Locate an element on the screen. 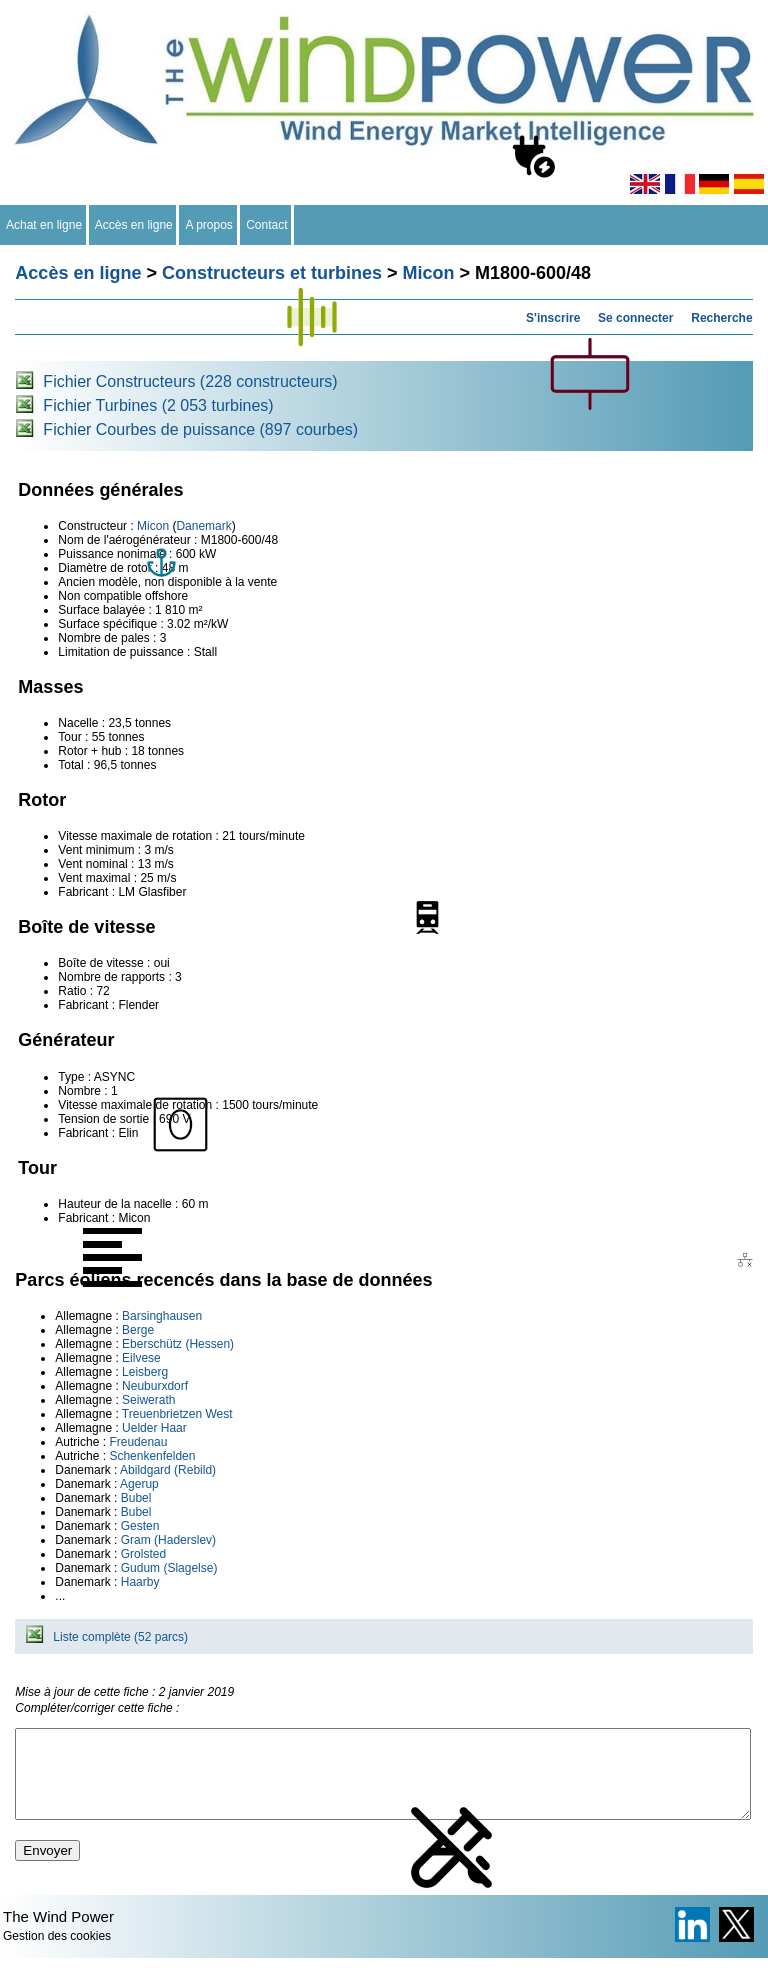  align object to horizontal center is located at coordinates (590, 374).